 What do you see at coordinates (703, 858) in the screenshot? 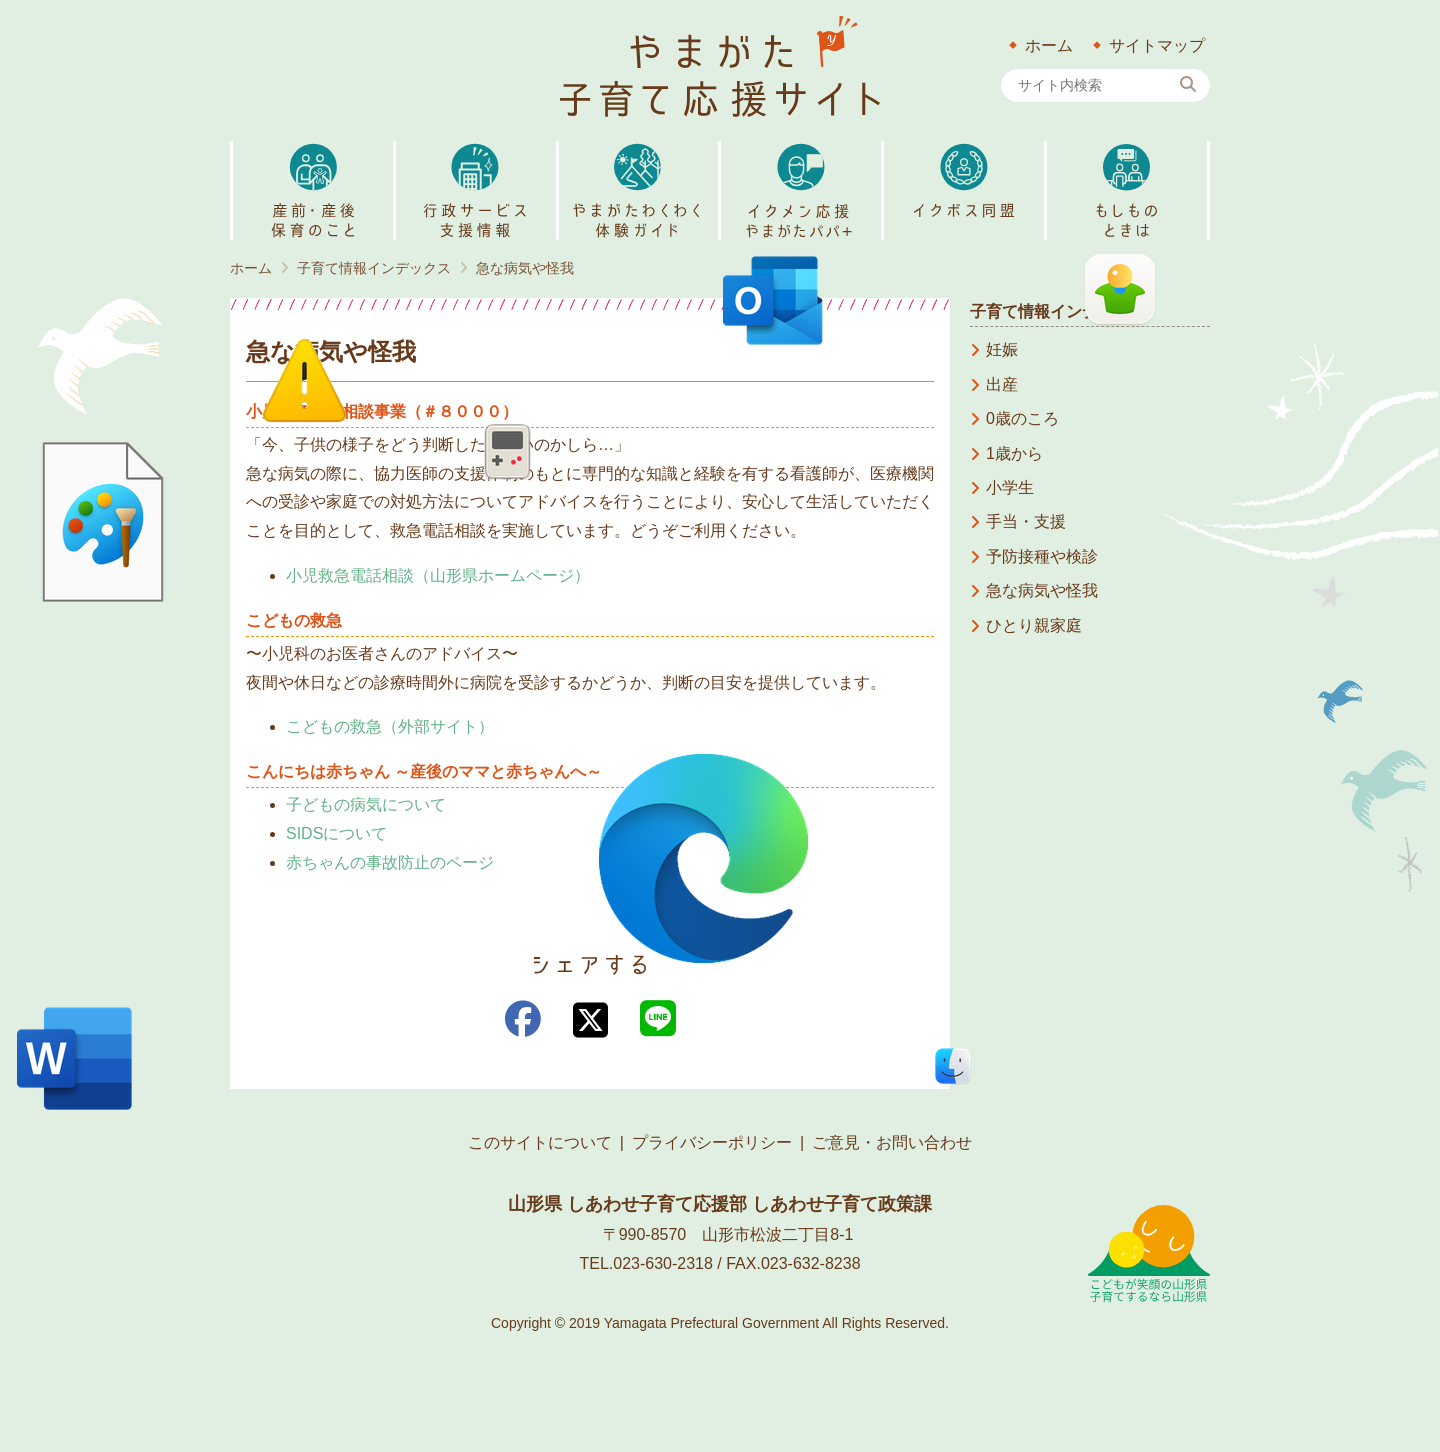
I see `open Microsoft Edge browser` at bounding box center [703, 858].